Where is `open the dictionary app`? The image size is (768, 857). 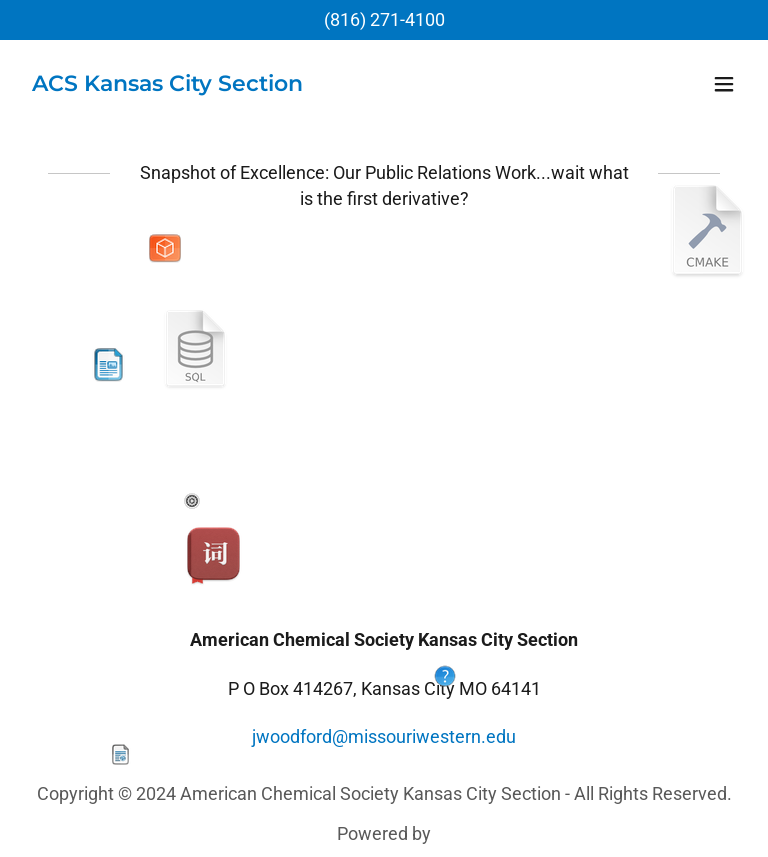 open the dictionary app is located at coordinates (213, 553).